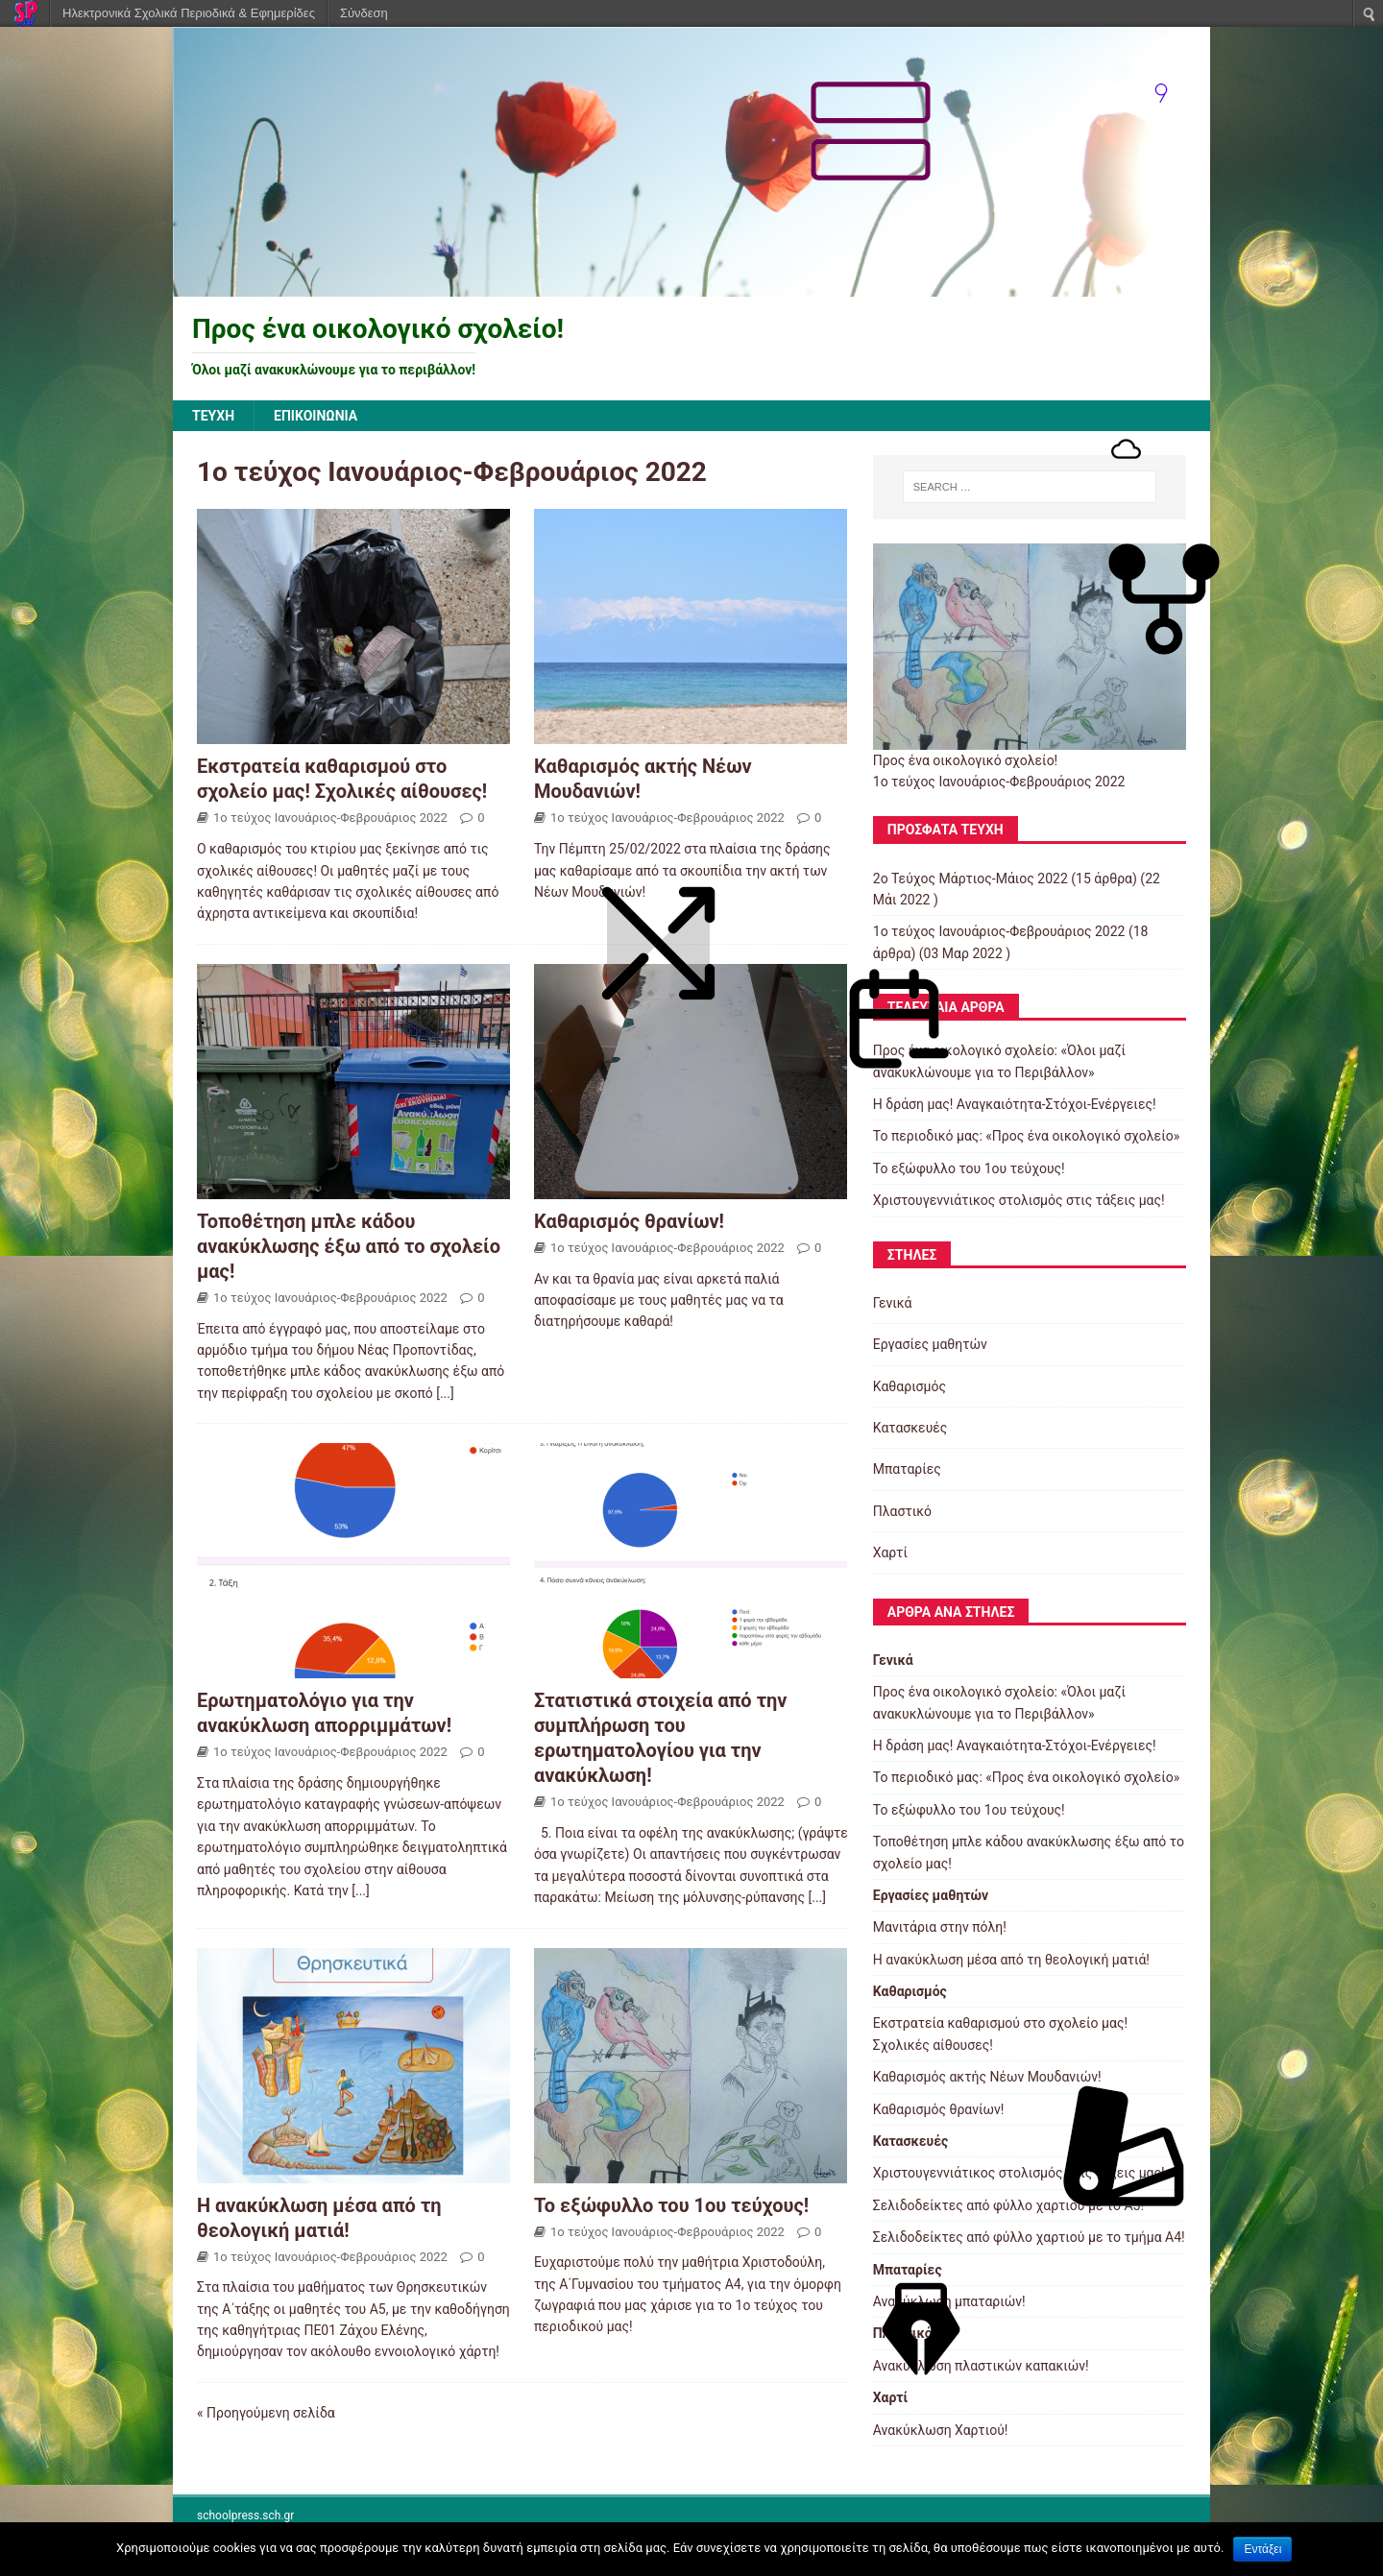 The image size is (1383, 2576). What do you see at coordinates (1126, 448) in the screenshot?
I see `view current weather conditions` at bounding box center [1126, 448].